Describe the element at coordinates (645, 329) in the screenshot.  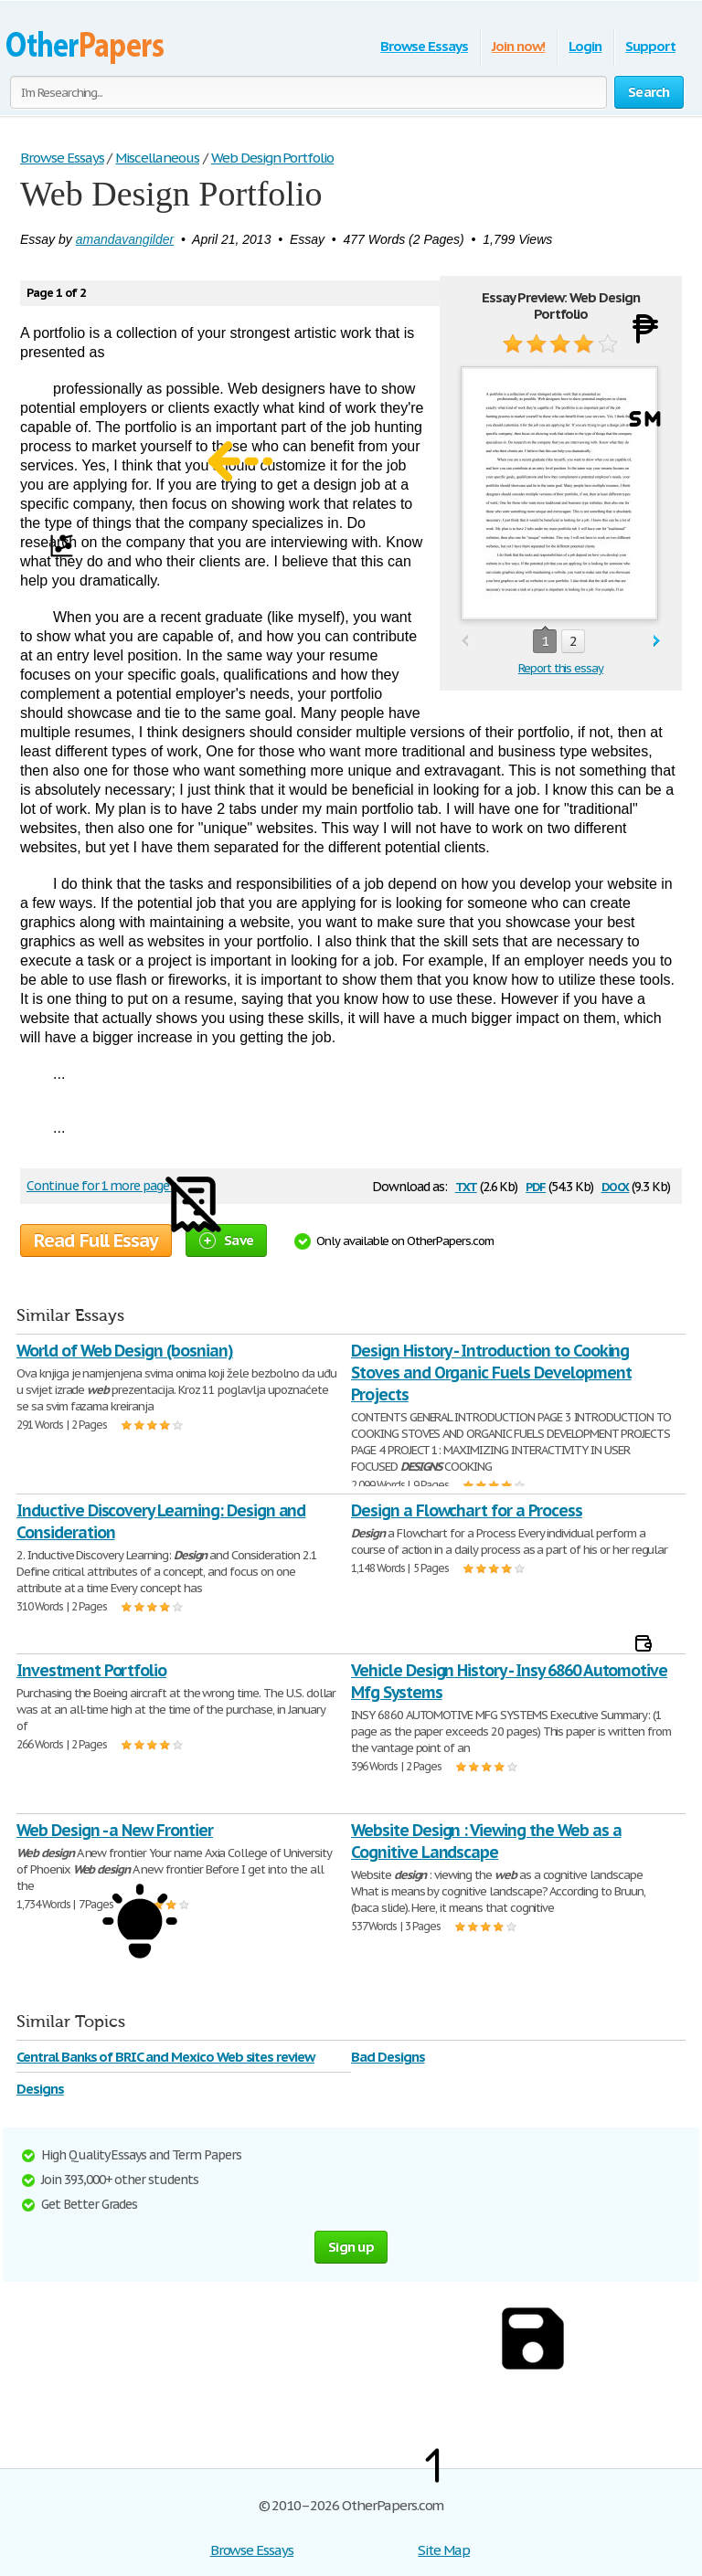
I see `indicates price or payment in philippine pesos` at that location.